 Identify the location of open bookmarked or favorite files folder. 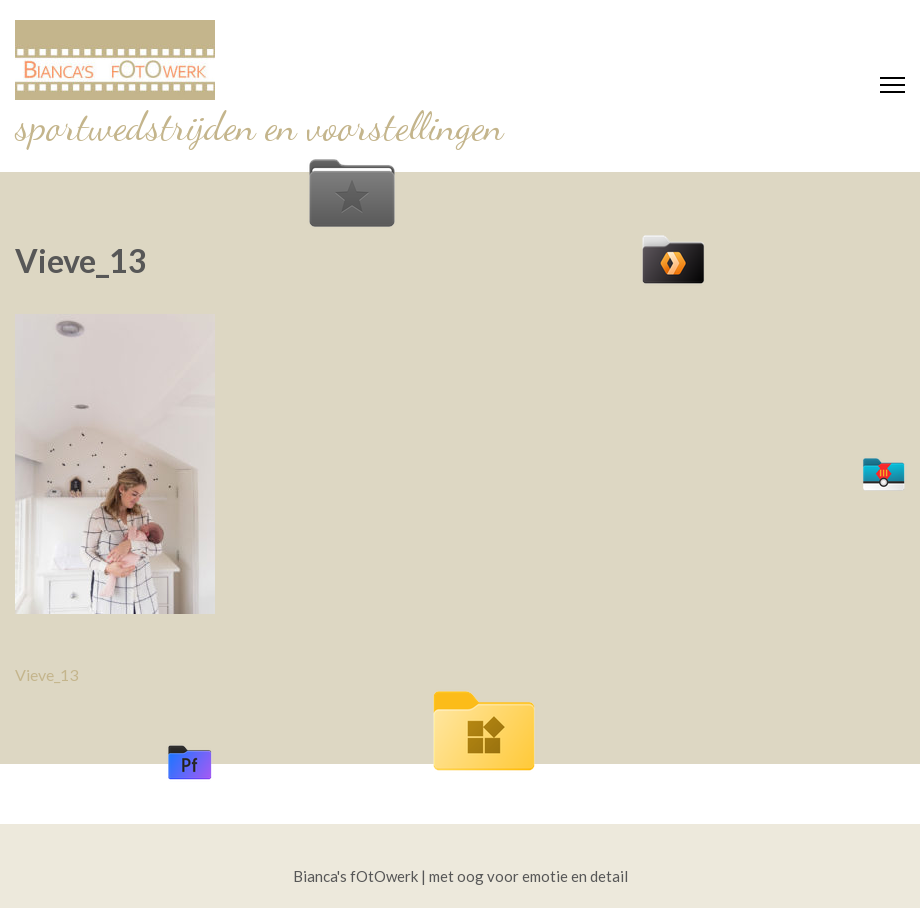
(352, 193).